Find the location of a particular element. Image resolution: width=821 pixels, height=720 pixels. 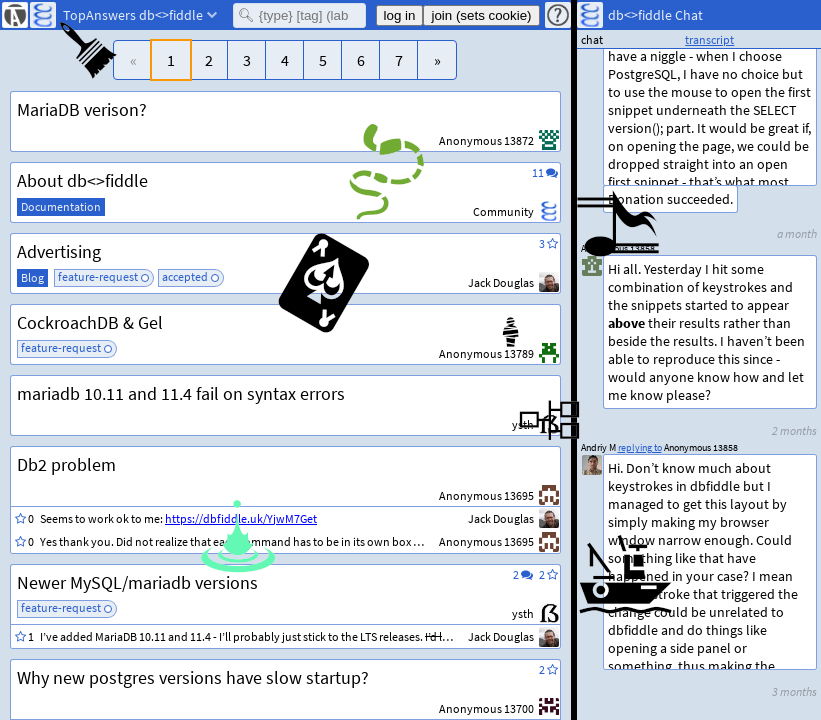

earthworm creature in a game context is located at coordinates (385, 171).